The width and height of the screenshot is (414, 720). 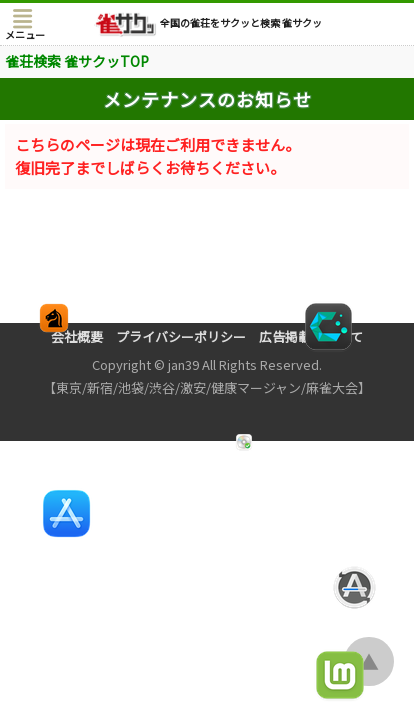 What do you see at coordinates (328, 326) in the screenshot?
I see `open cachyos welcome app` at bounding box center [328, 326].